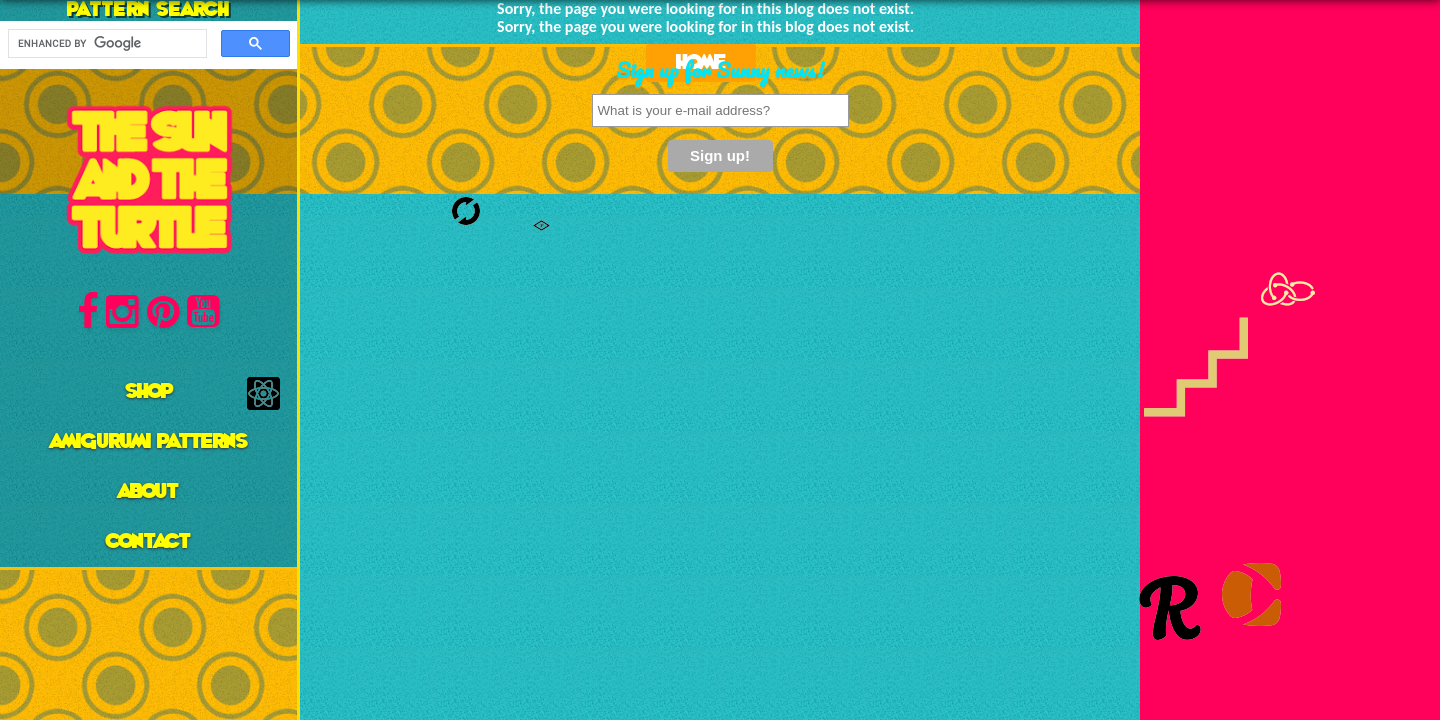  What do you see at coordinates (466, 211) in the screenshot?
I see `open MLflow machine learning platform` at bounding box center [466, 211].